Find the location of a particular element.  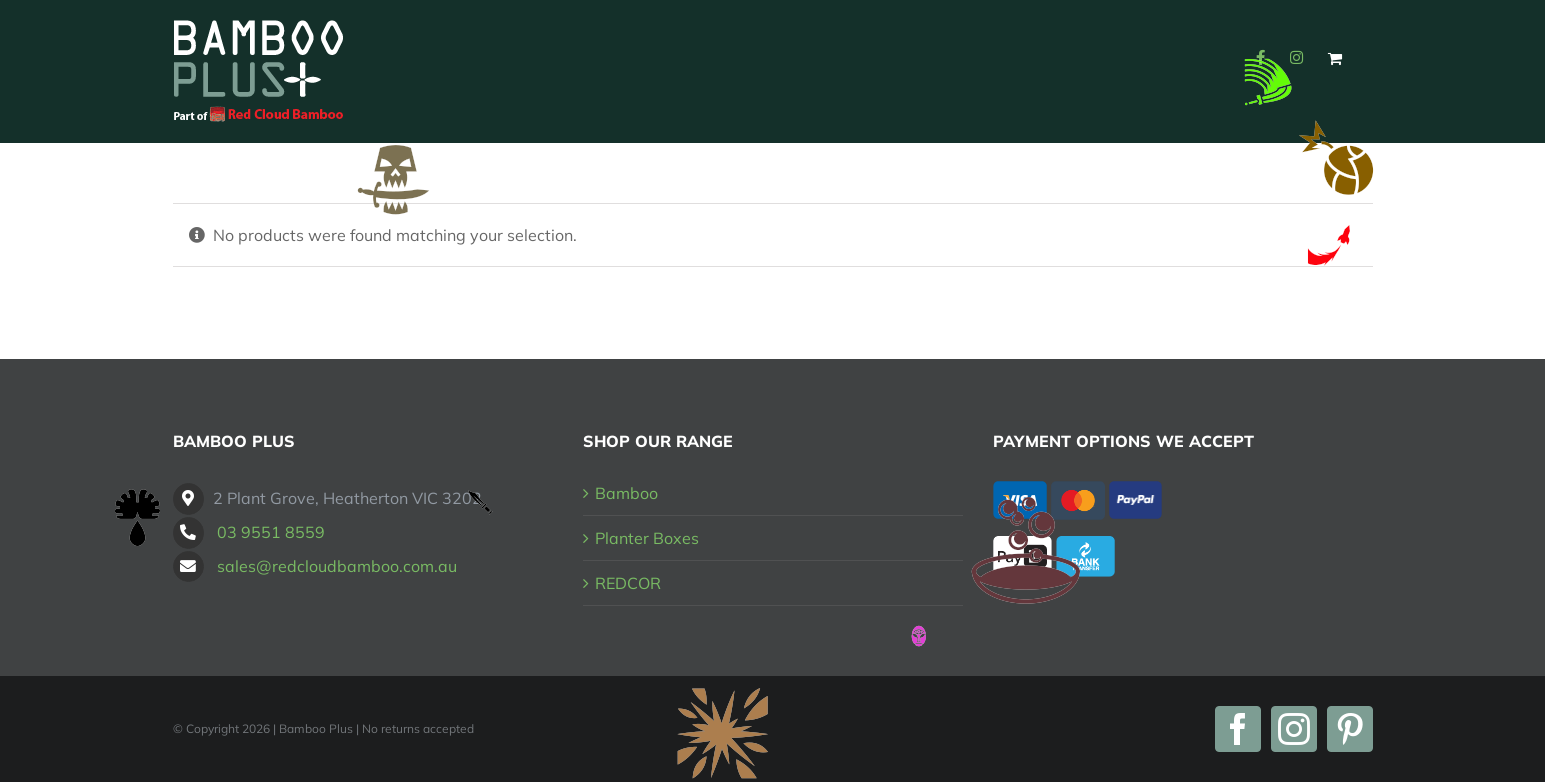

activate blade sweep attack is located at coordinates (1268, 82).